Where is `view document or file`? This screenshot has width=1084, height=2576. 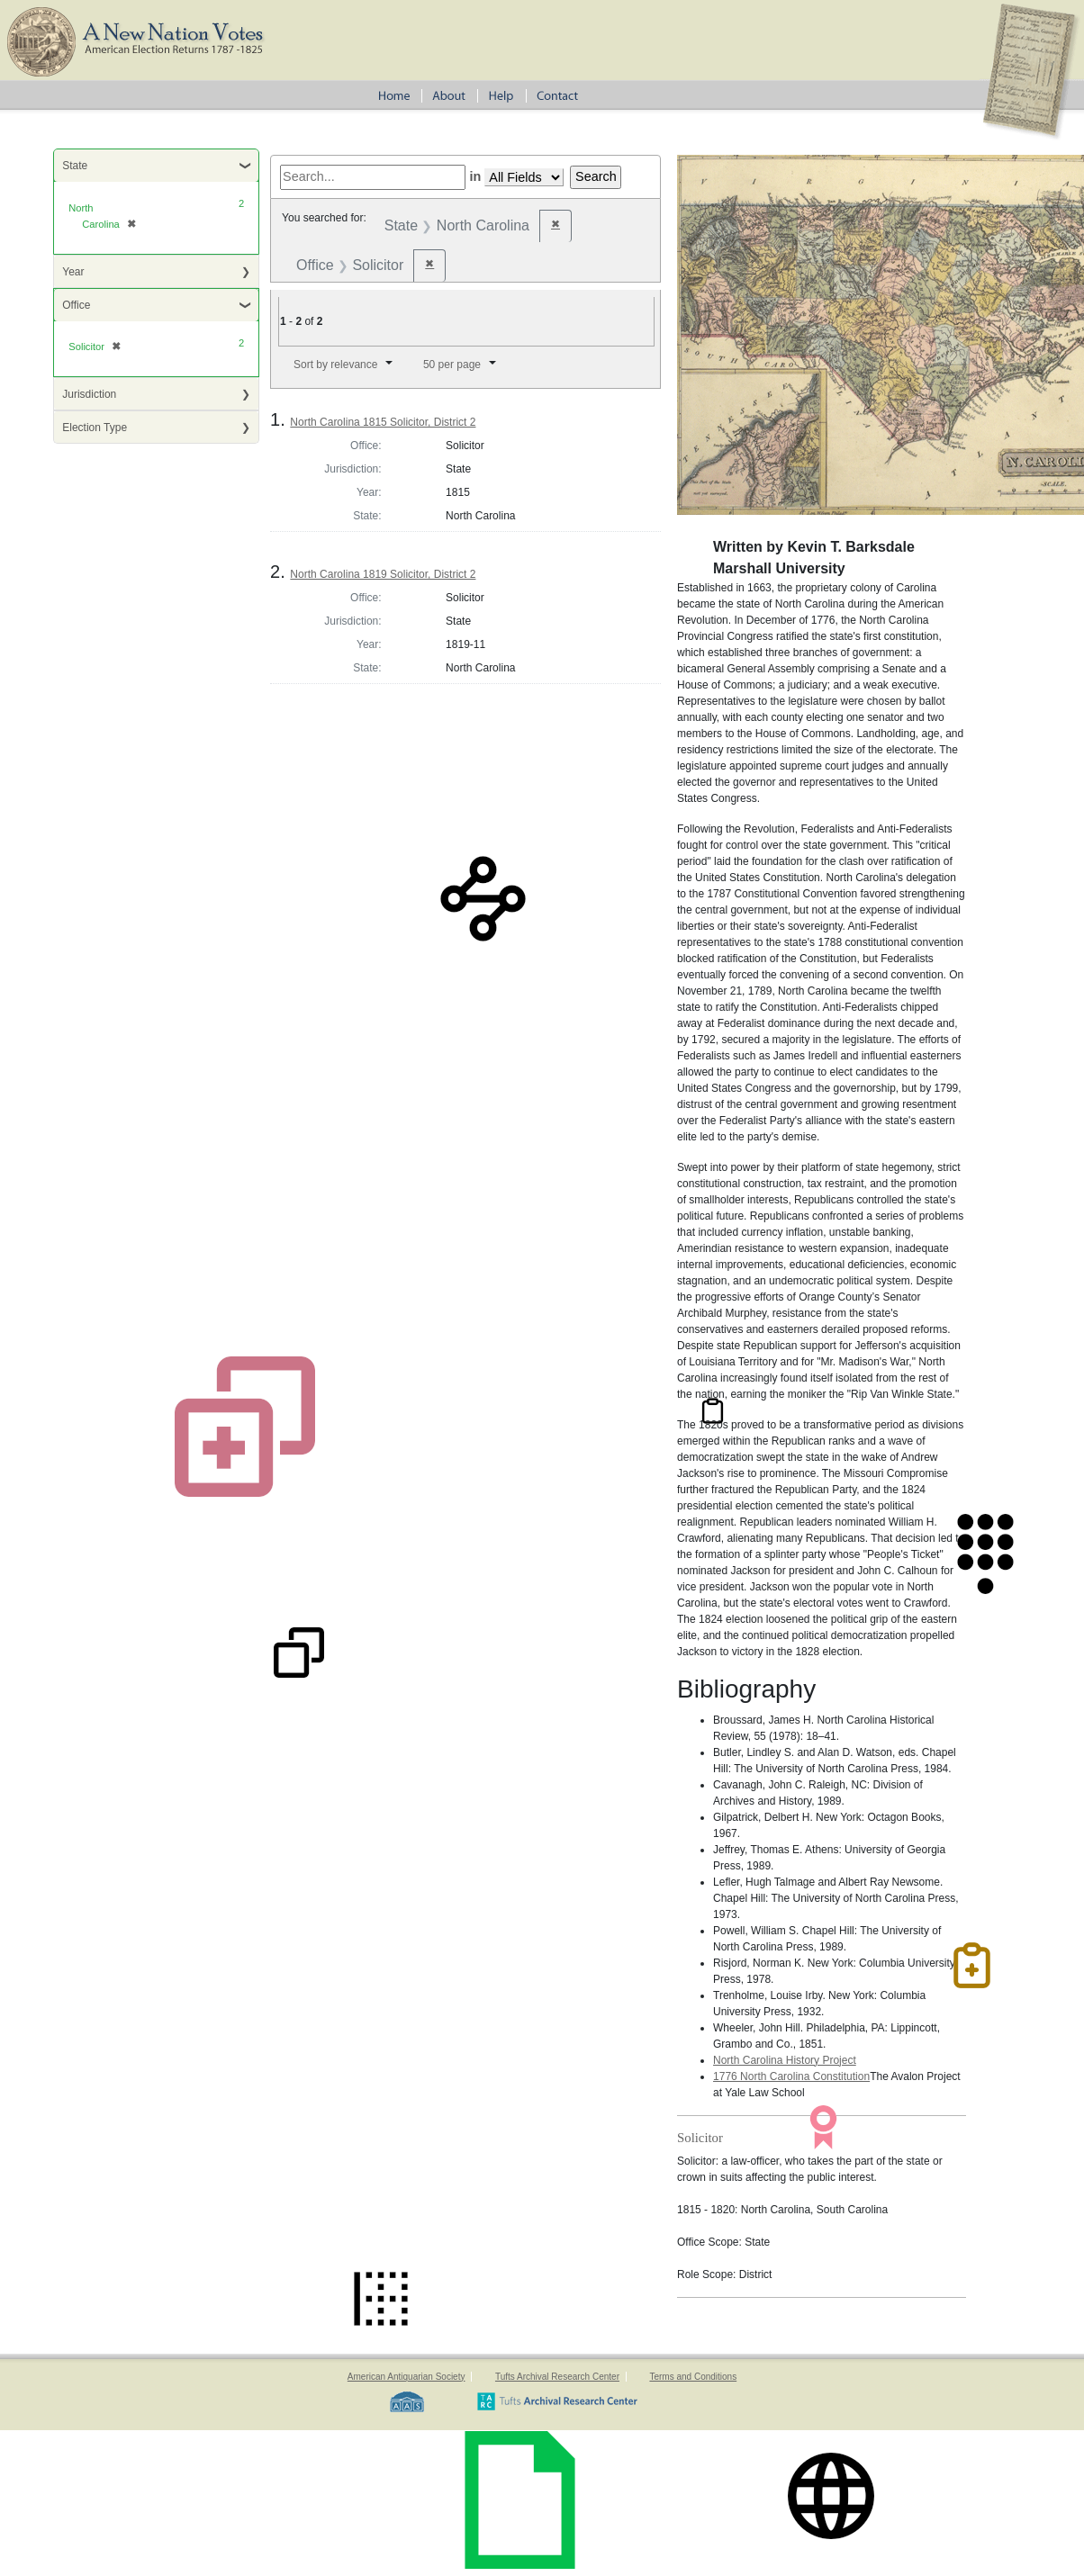
view document or file is located at coordinates (519, 2499).